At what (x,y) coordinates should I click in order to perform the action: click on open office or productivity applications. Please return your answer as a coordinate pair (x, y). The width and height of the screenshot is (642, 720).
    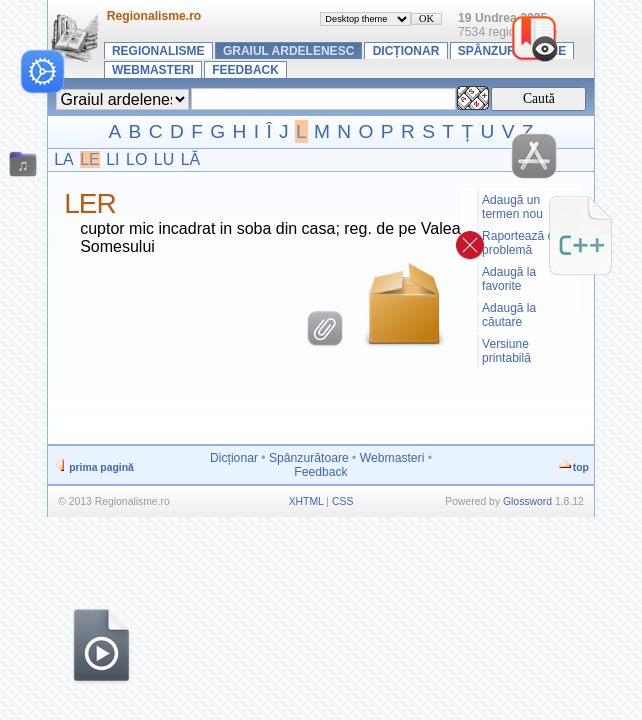
    Looking at the image, I should click on (325, 329).